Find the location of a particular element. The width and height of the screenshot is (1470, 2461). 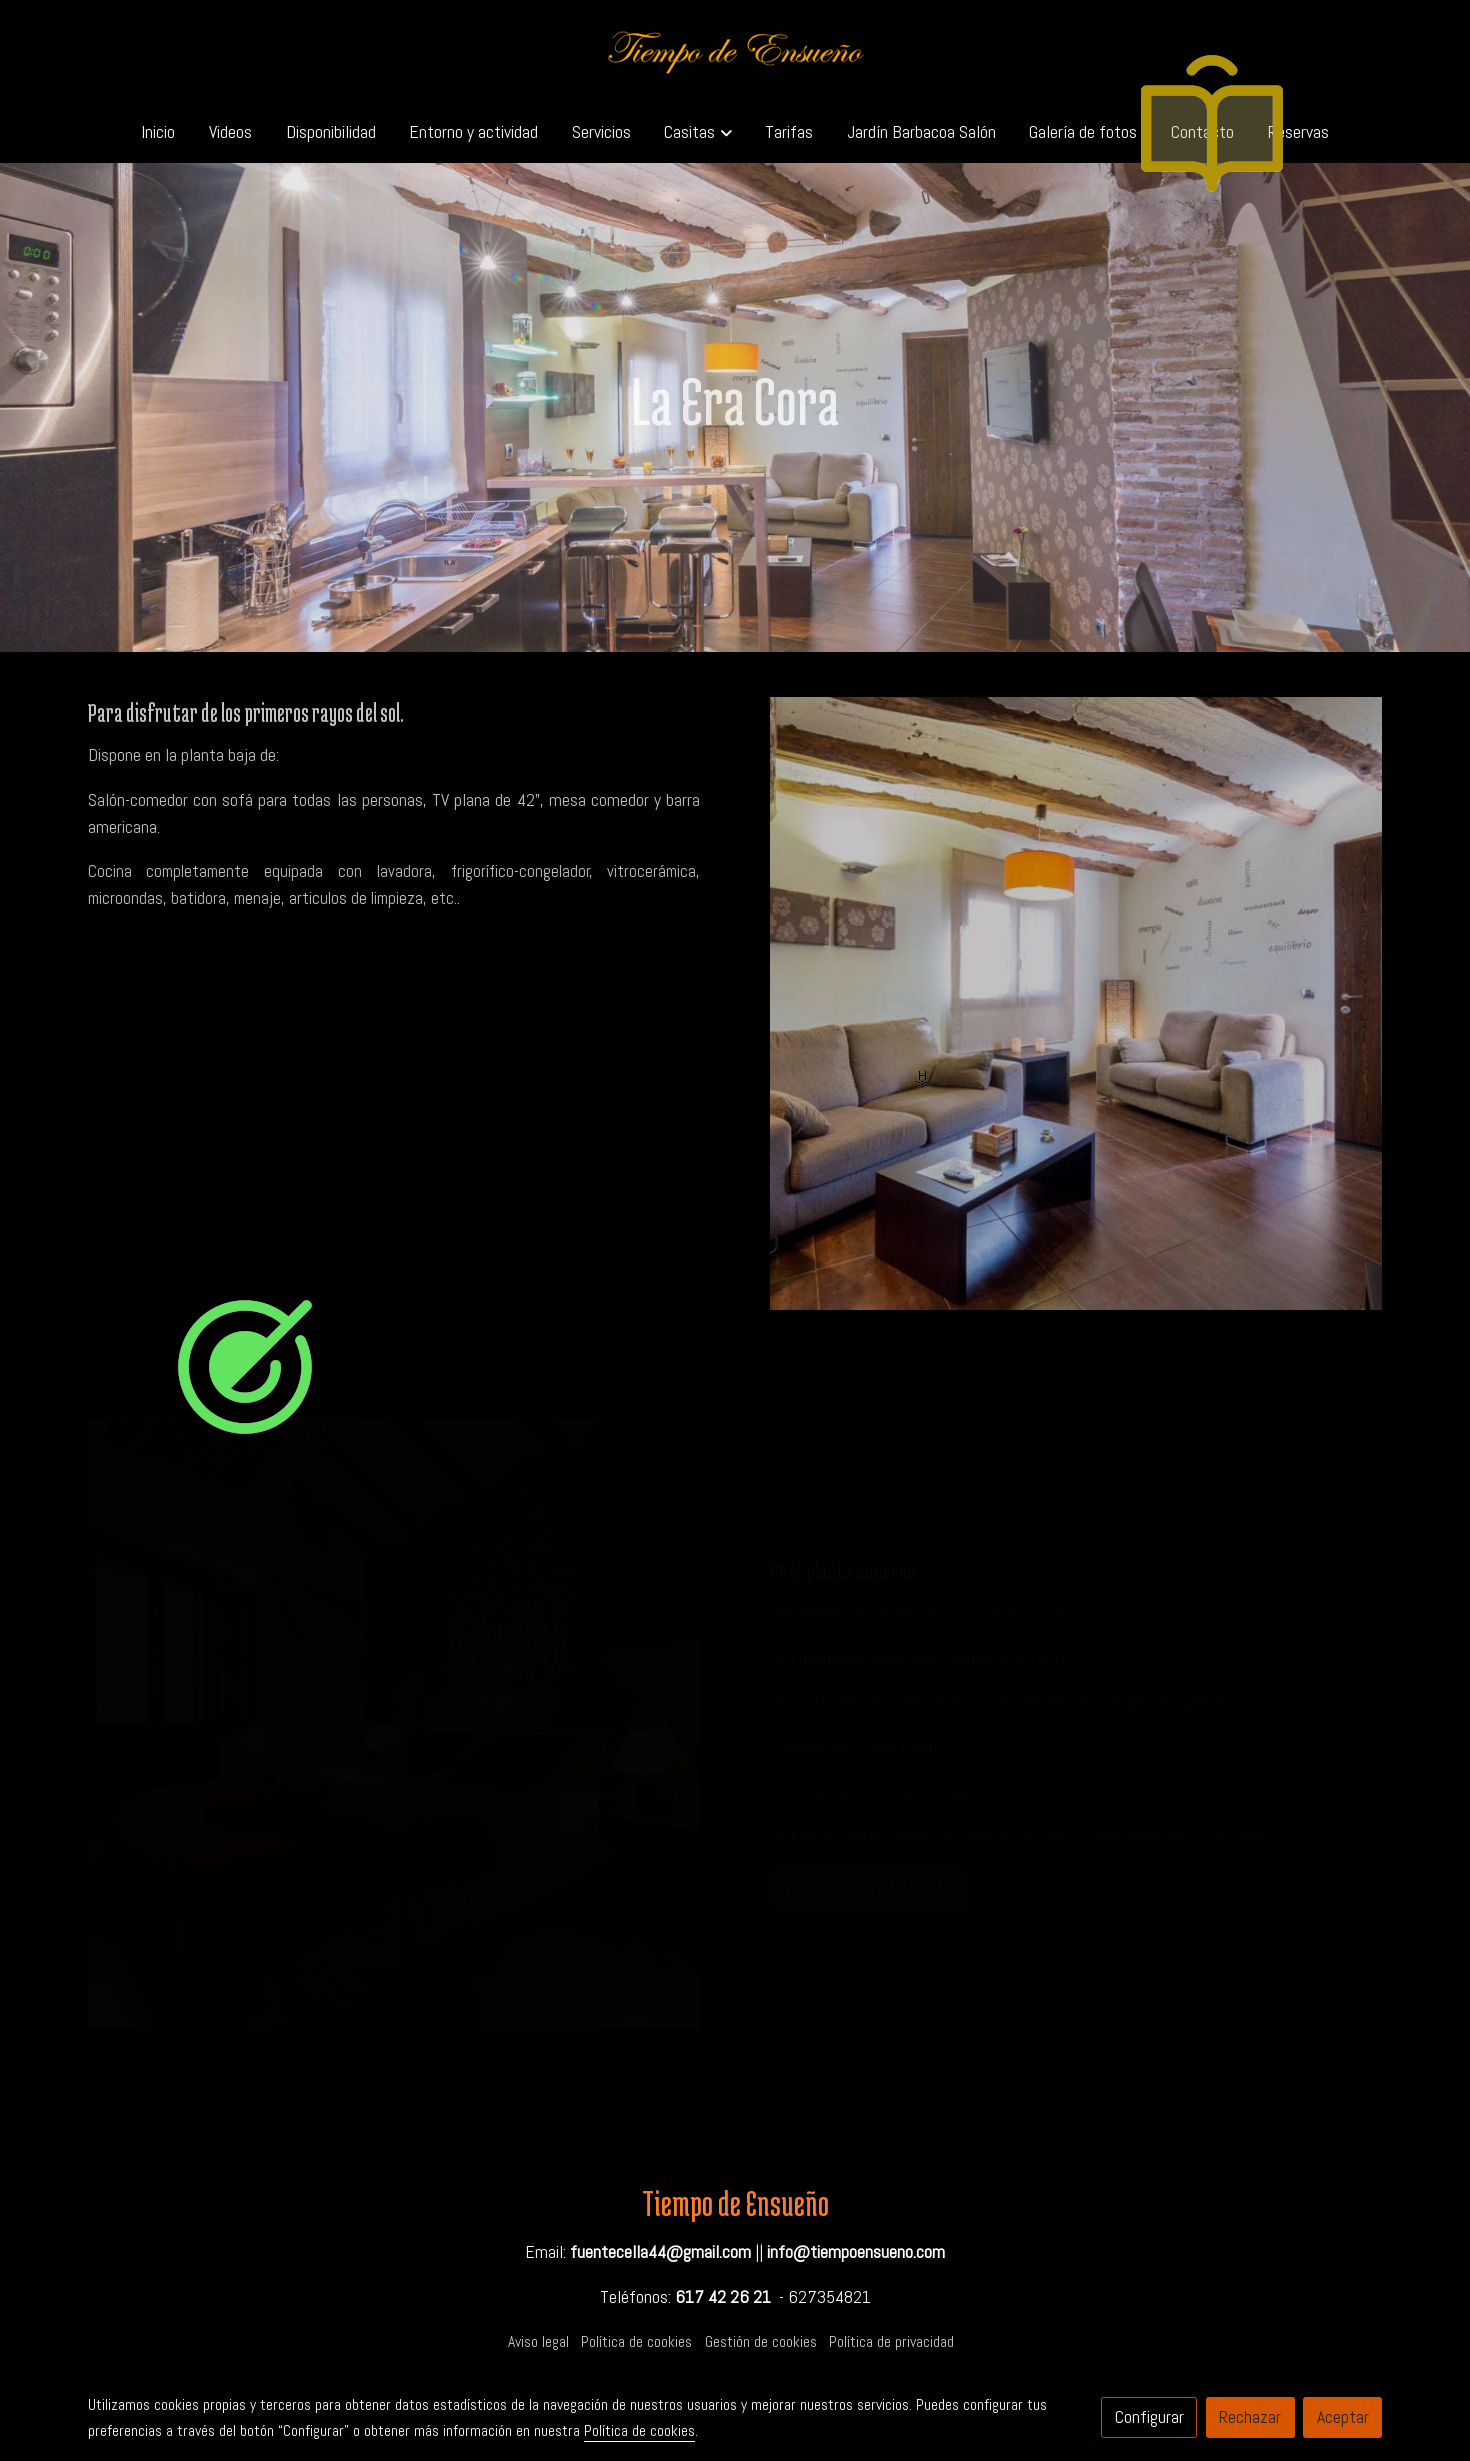

indicates swimming pool amenity available is located at coordinates (922, 1078).